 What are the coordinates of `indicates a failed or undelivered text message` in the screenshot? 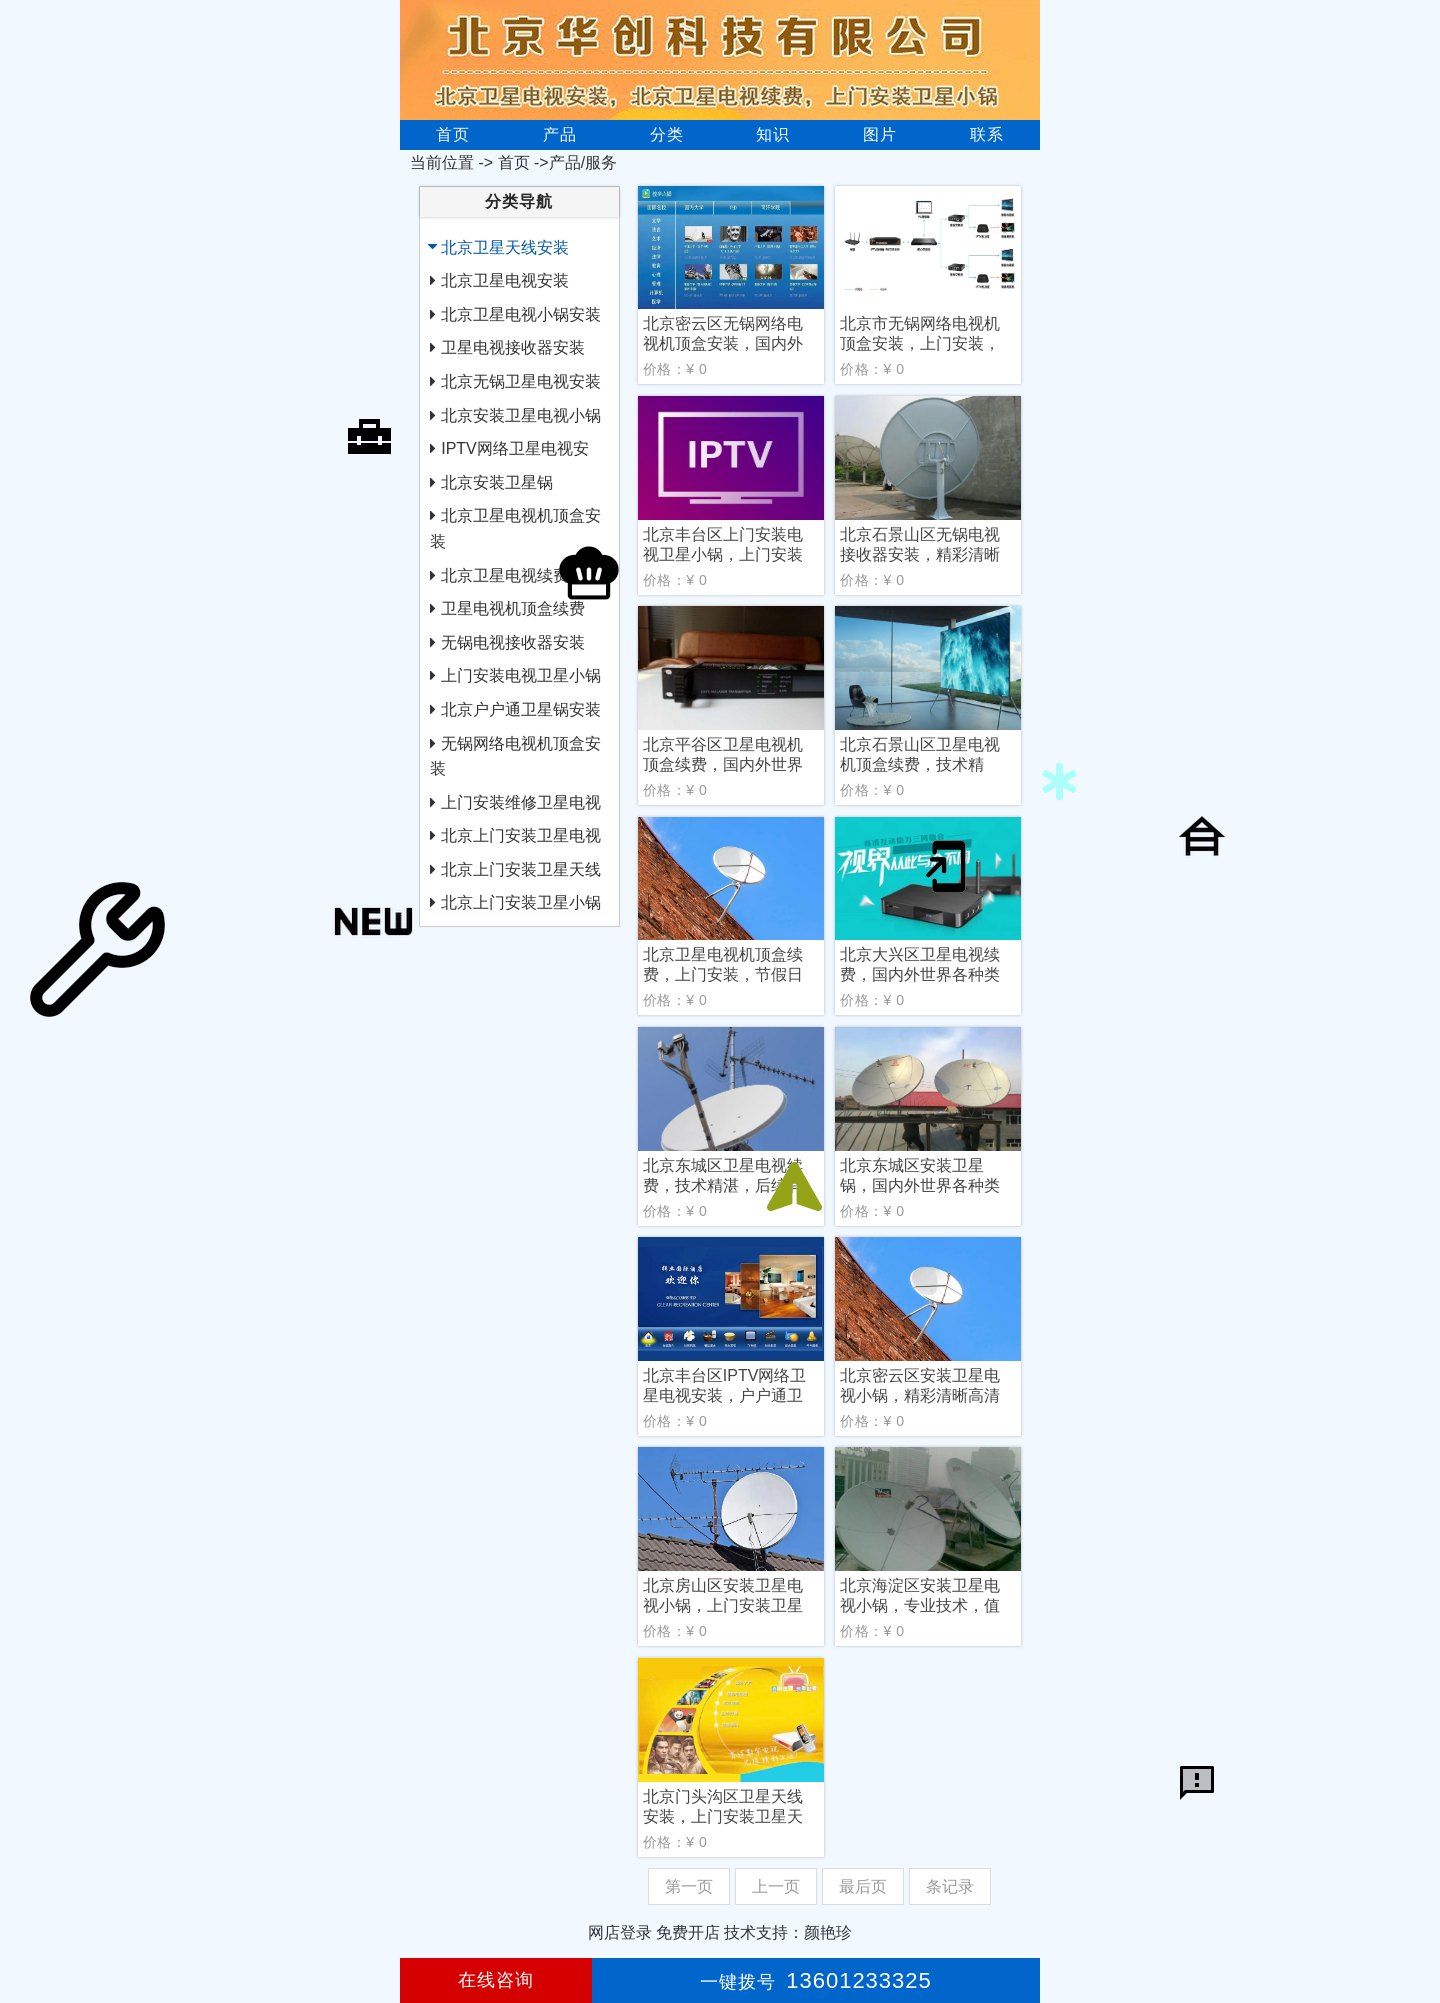 It's located at (1197, 1783).